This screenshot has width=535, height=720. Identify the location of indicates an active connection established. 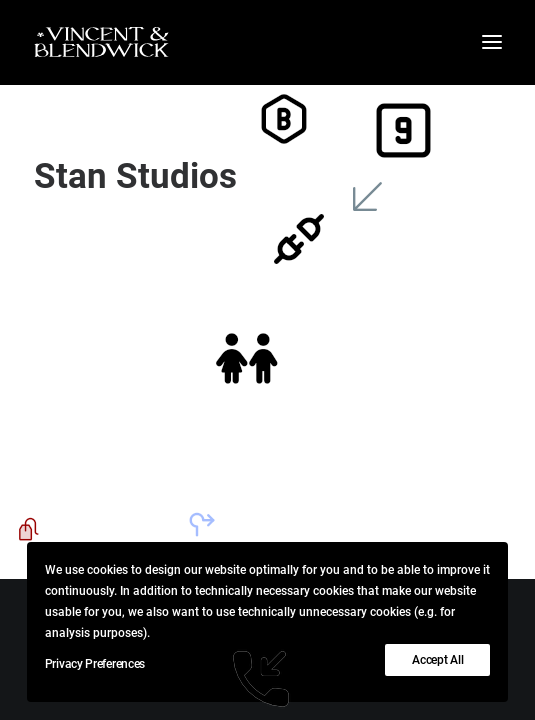
(299, 239).